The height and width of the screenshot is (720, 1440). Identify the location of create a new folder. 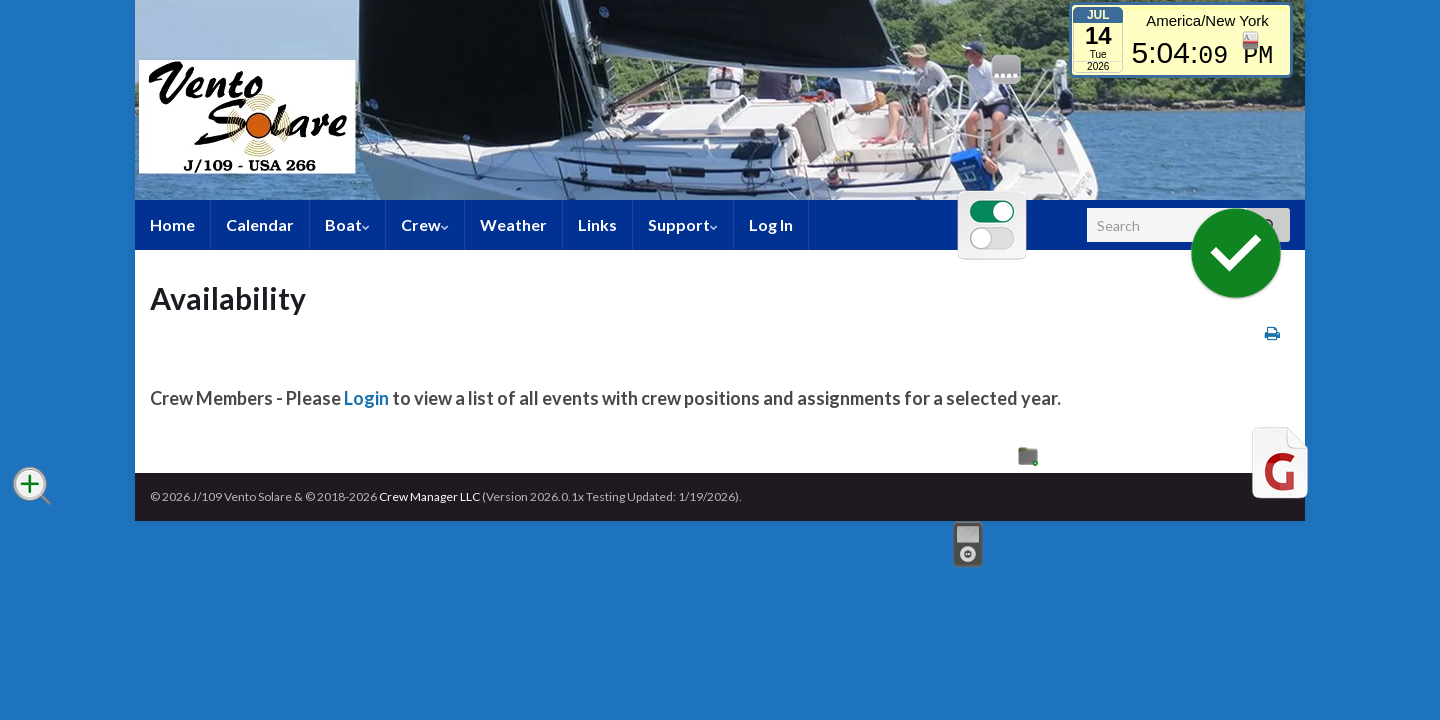
(1028, 456).